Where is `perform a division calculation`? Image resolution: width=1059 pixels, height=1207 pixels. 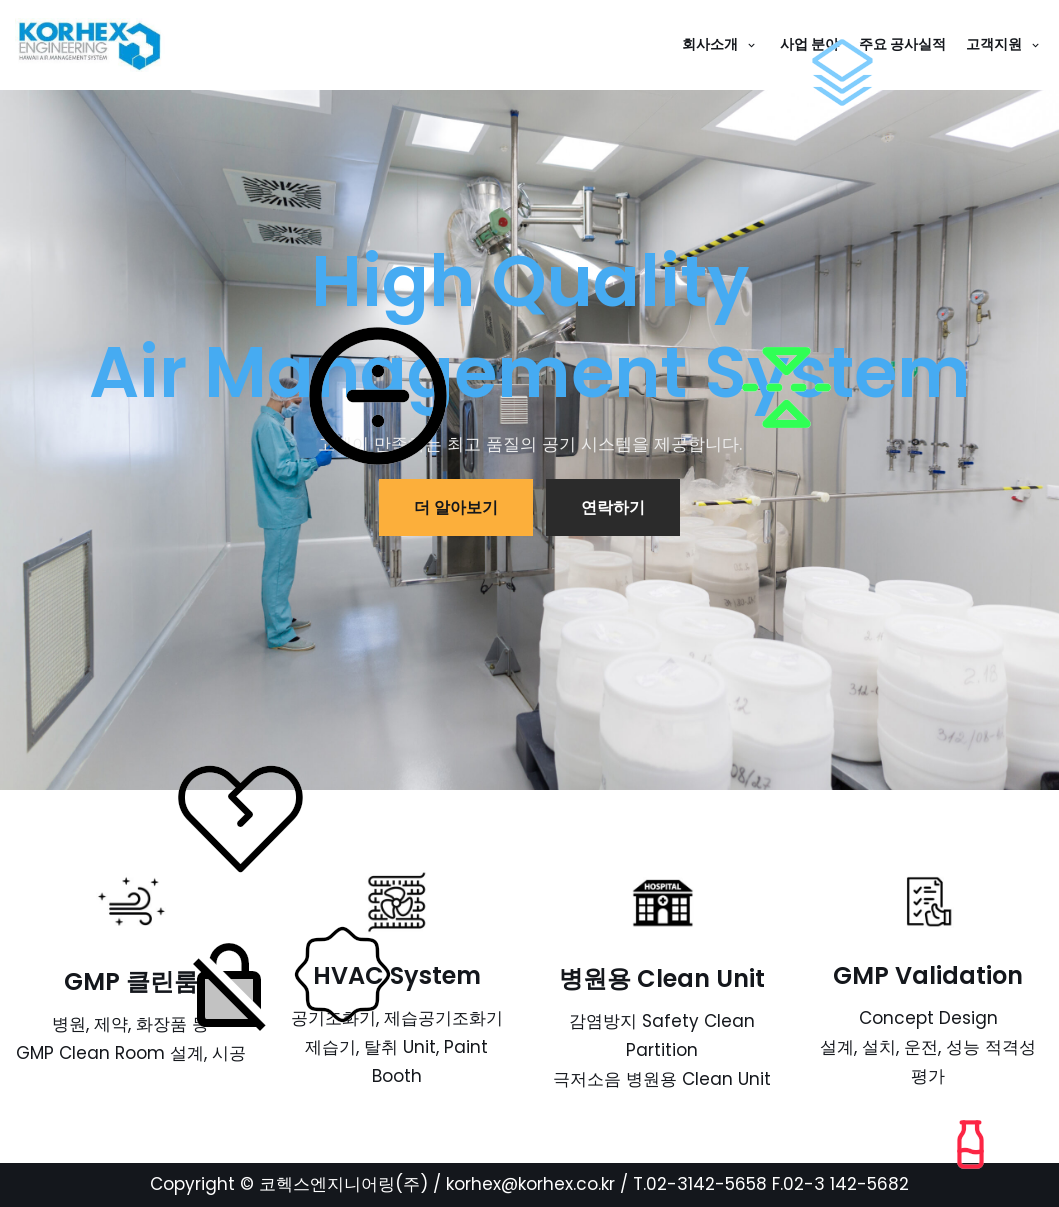
perform a division calculation is located at coordinates (378, 396).